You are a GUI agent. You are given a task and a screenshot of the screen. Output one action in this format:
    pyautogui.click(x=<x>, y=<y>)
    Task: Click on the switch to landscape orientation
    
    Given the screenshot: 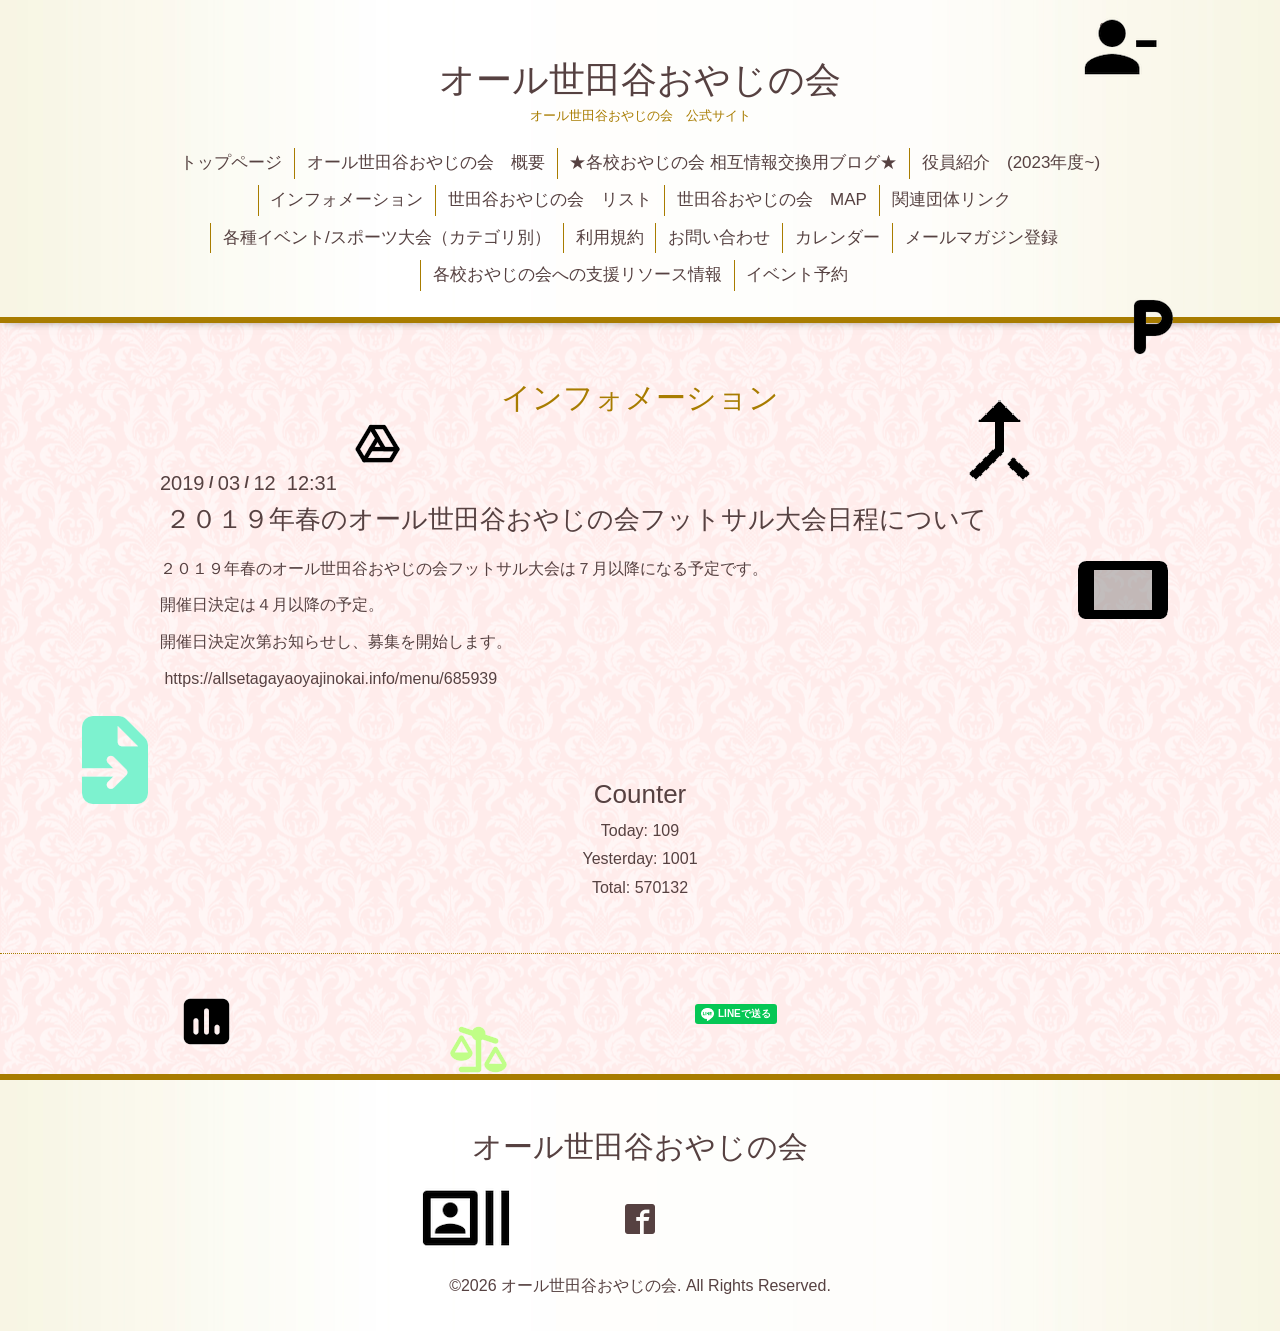 What is the action you would take?
    pyautogui.click(x=1123, y=590)
    